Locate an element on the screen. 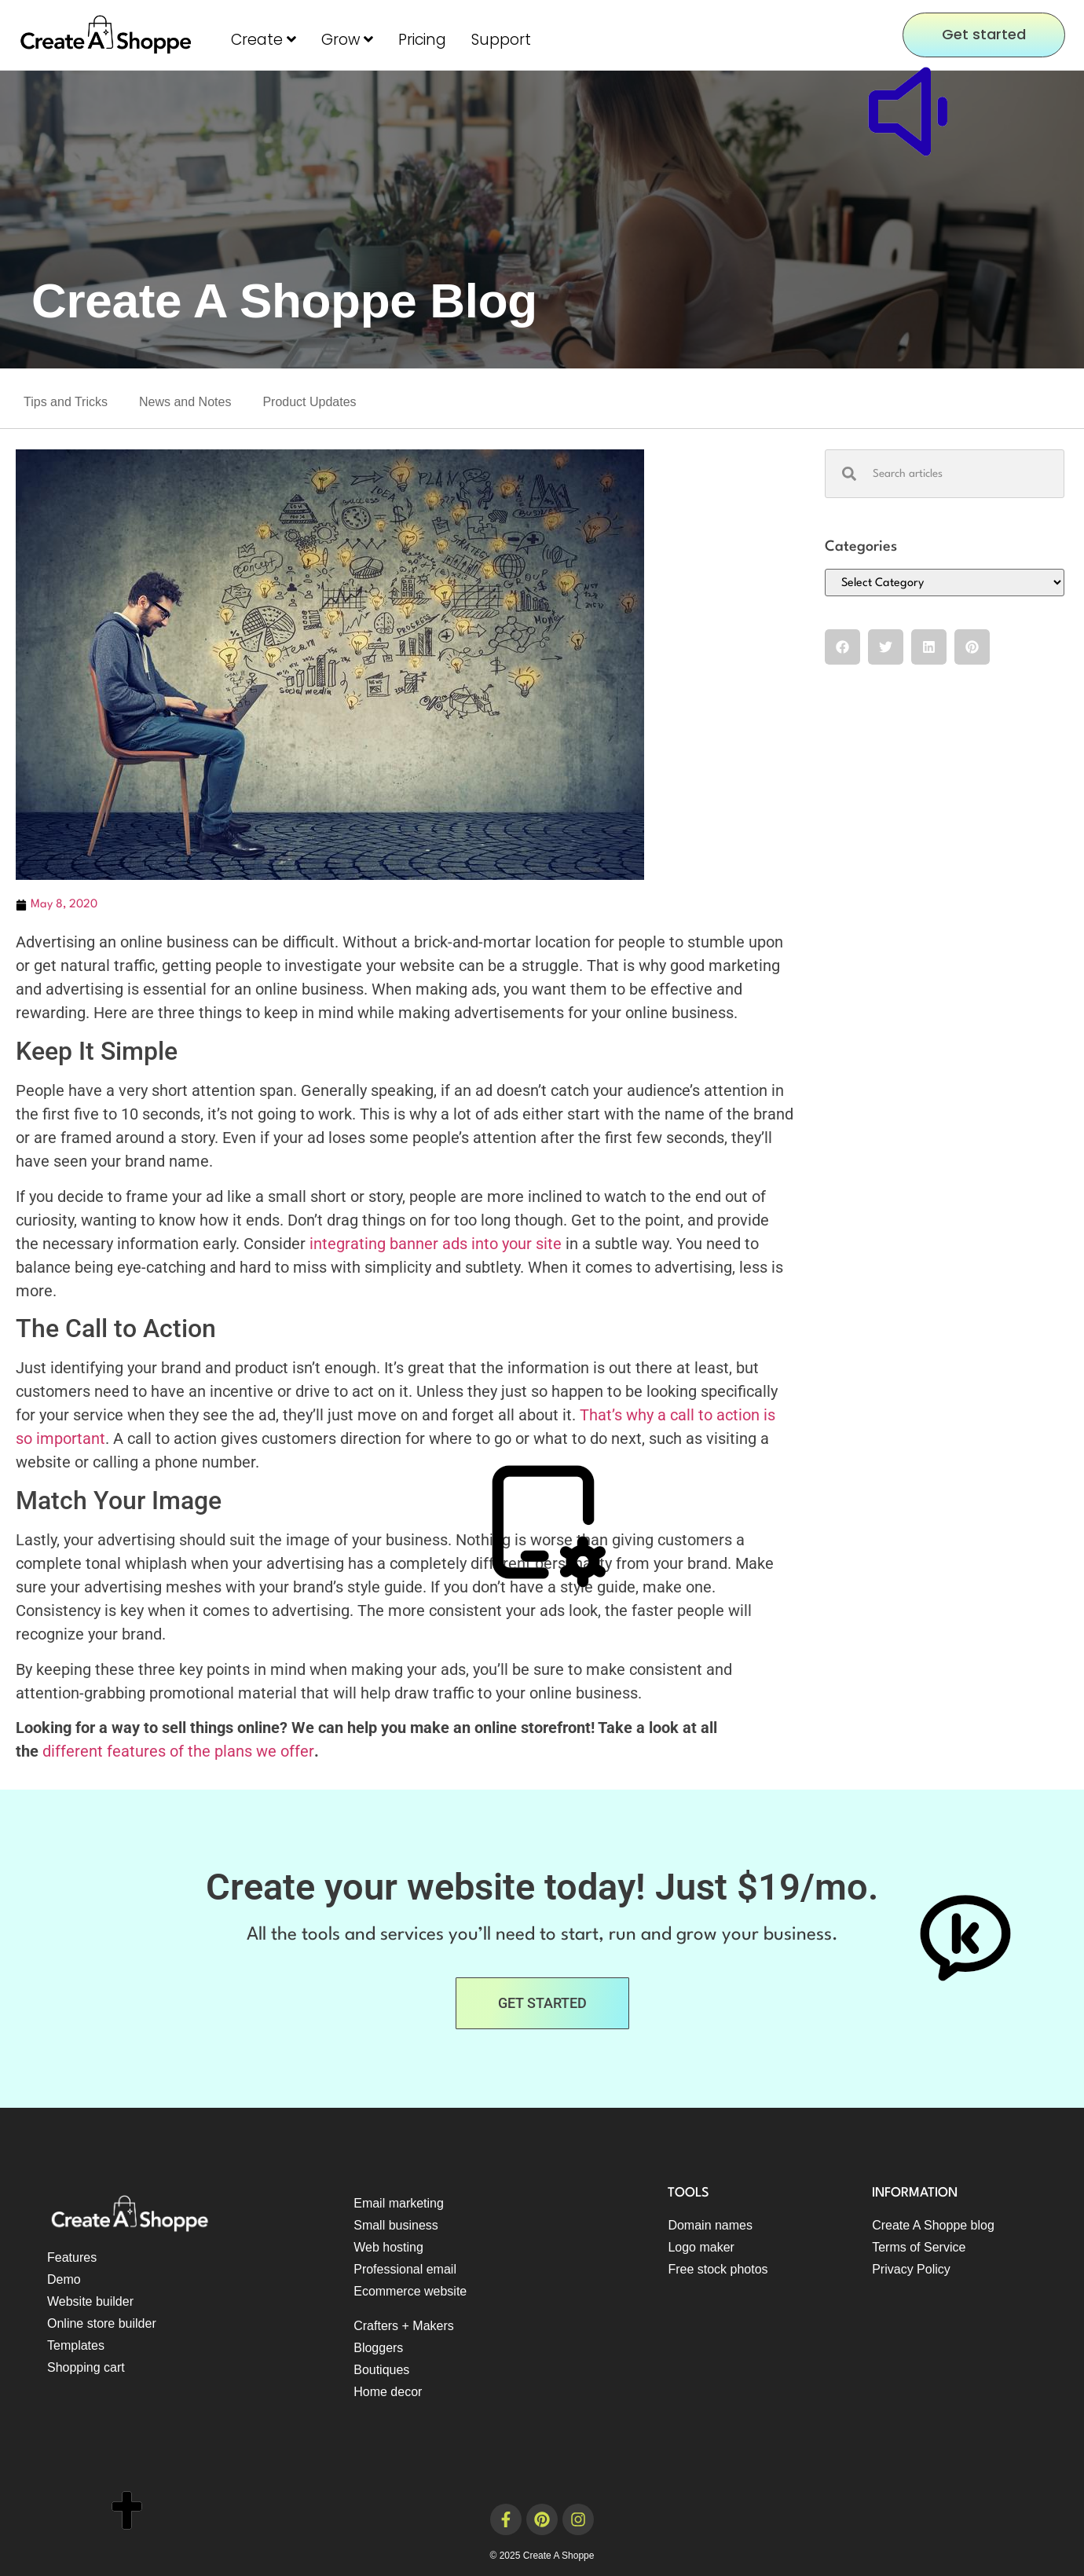 This screenshot has width=1084, height=2576. open KakaoTalk messaging app is located at coordinates (965, 1936).